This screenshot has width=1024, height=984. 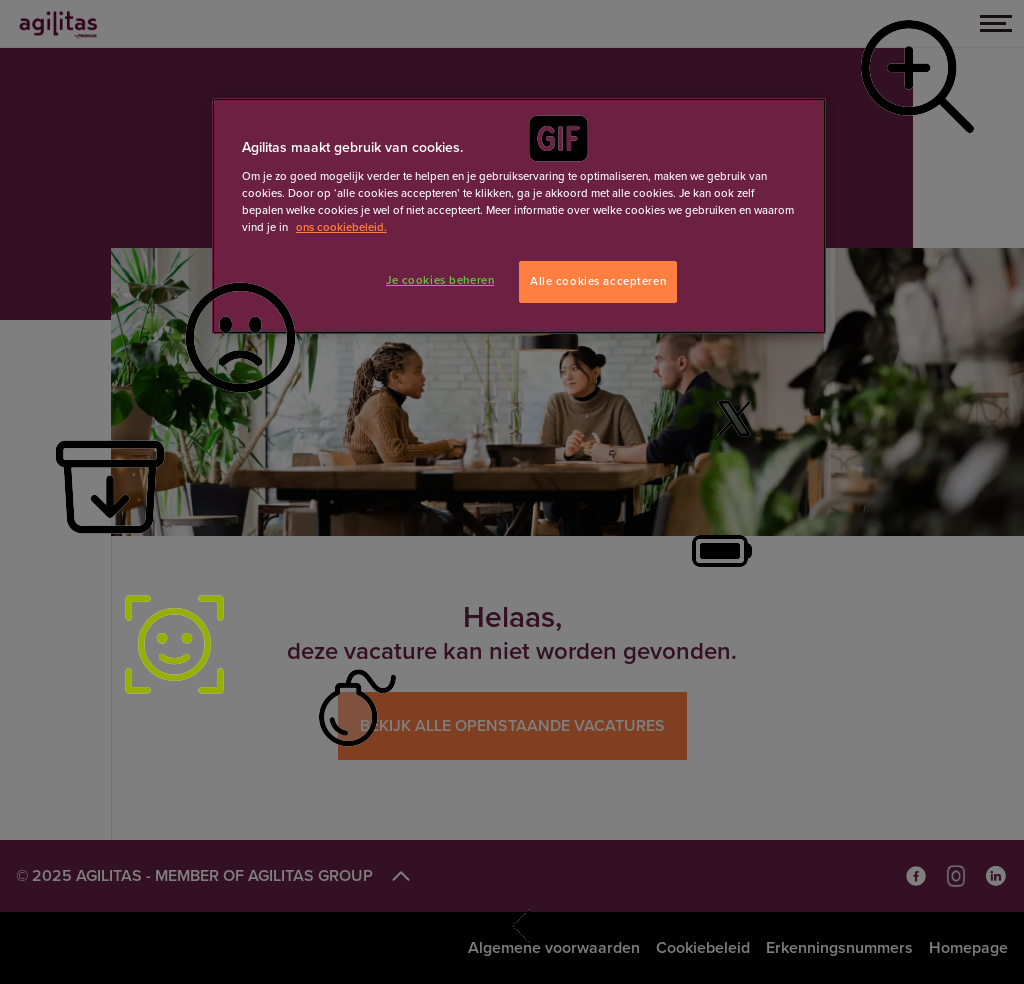 I want to click on insert a GIF into your message, so click(x=558, y=138).